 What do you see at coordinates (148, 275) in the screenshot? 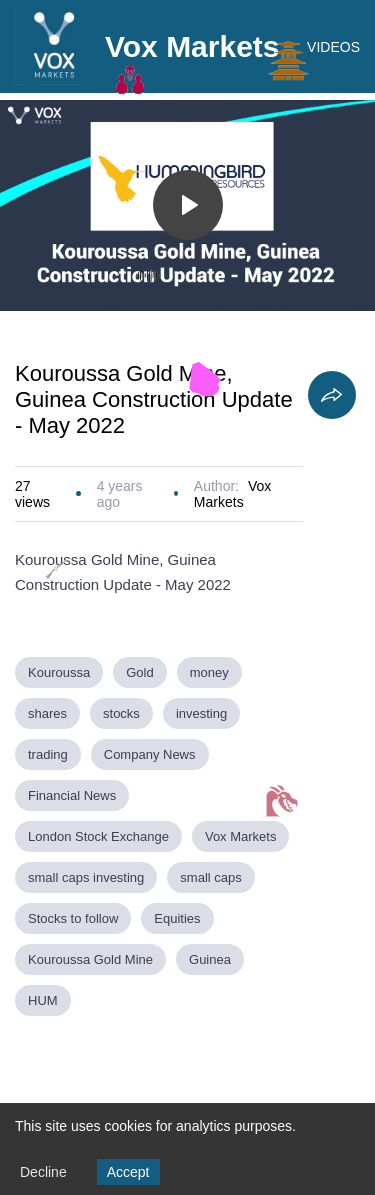
I see `audio or sound is currently playing` at bounding box center [148, 275].